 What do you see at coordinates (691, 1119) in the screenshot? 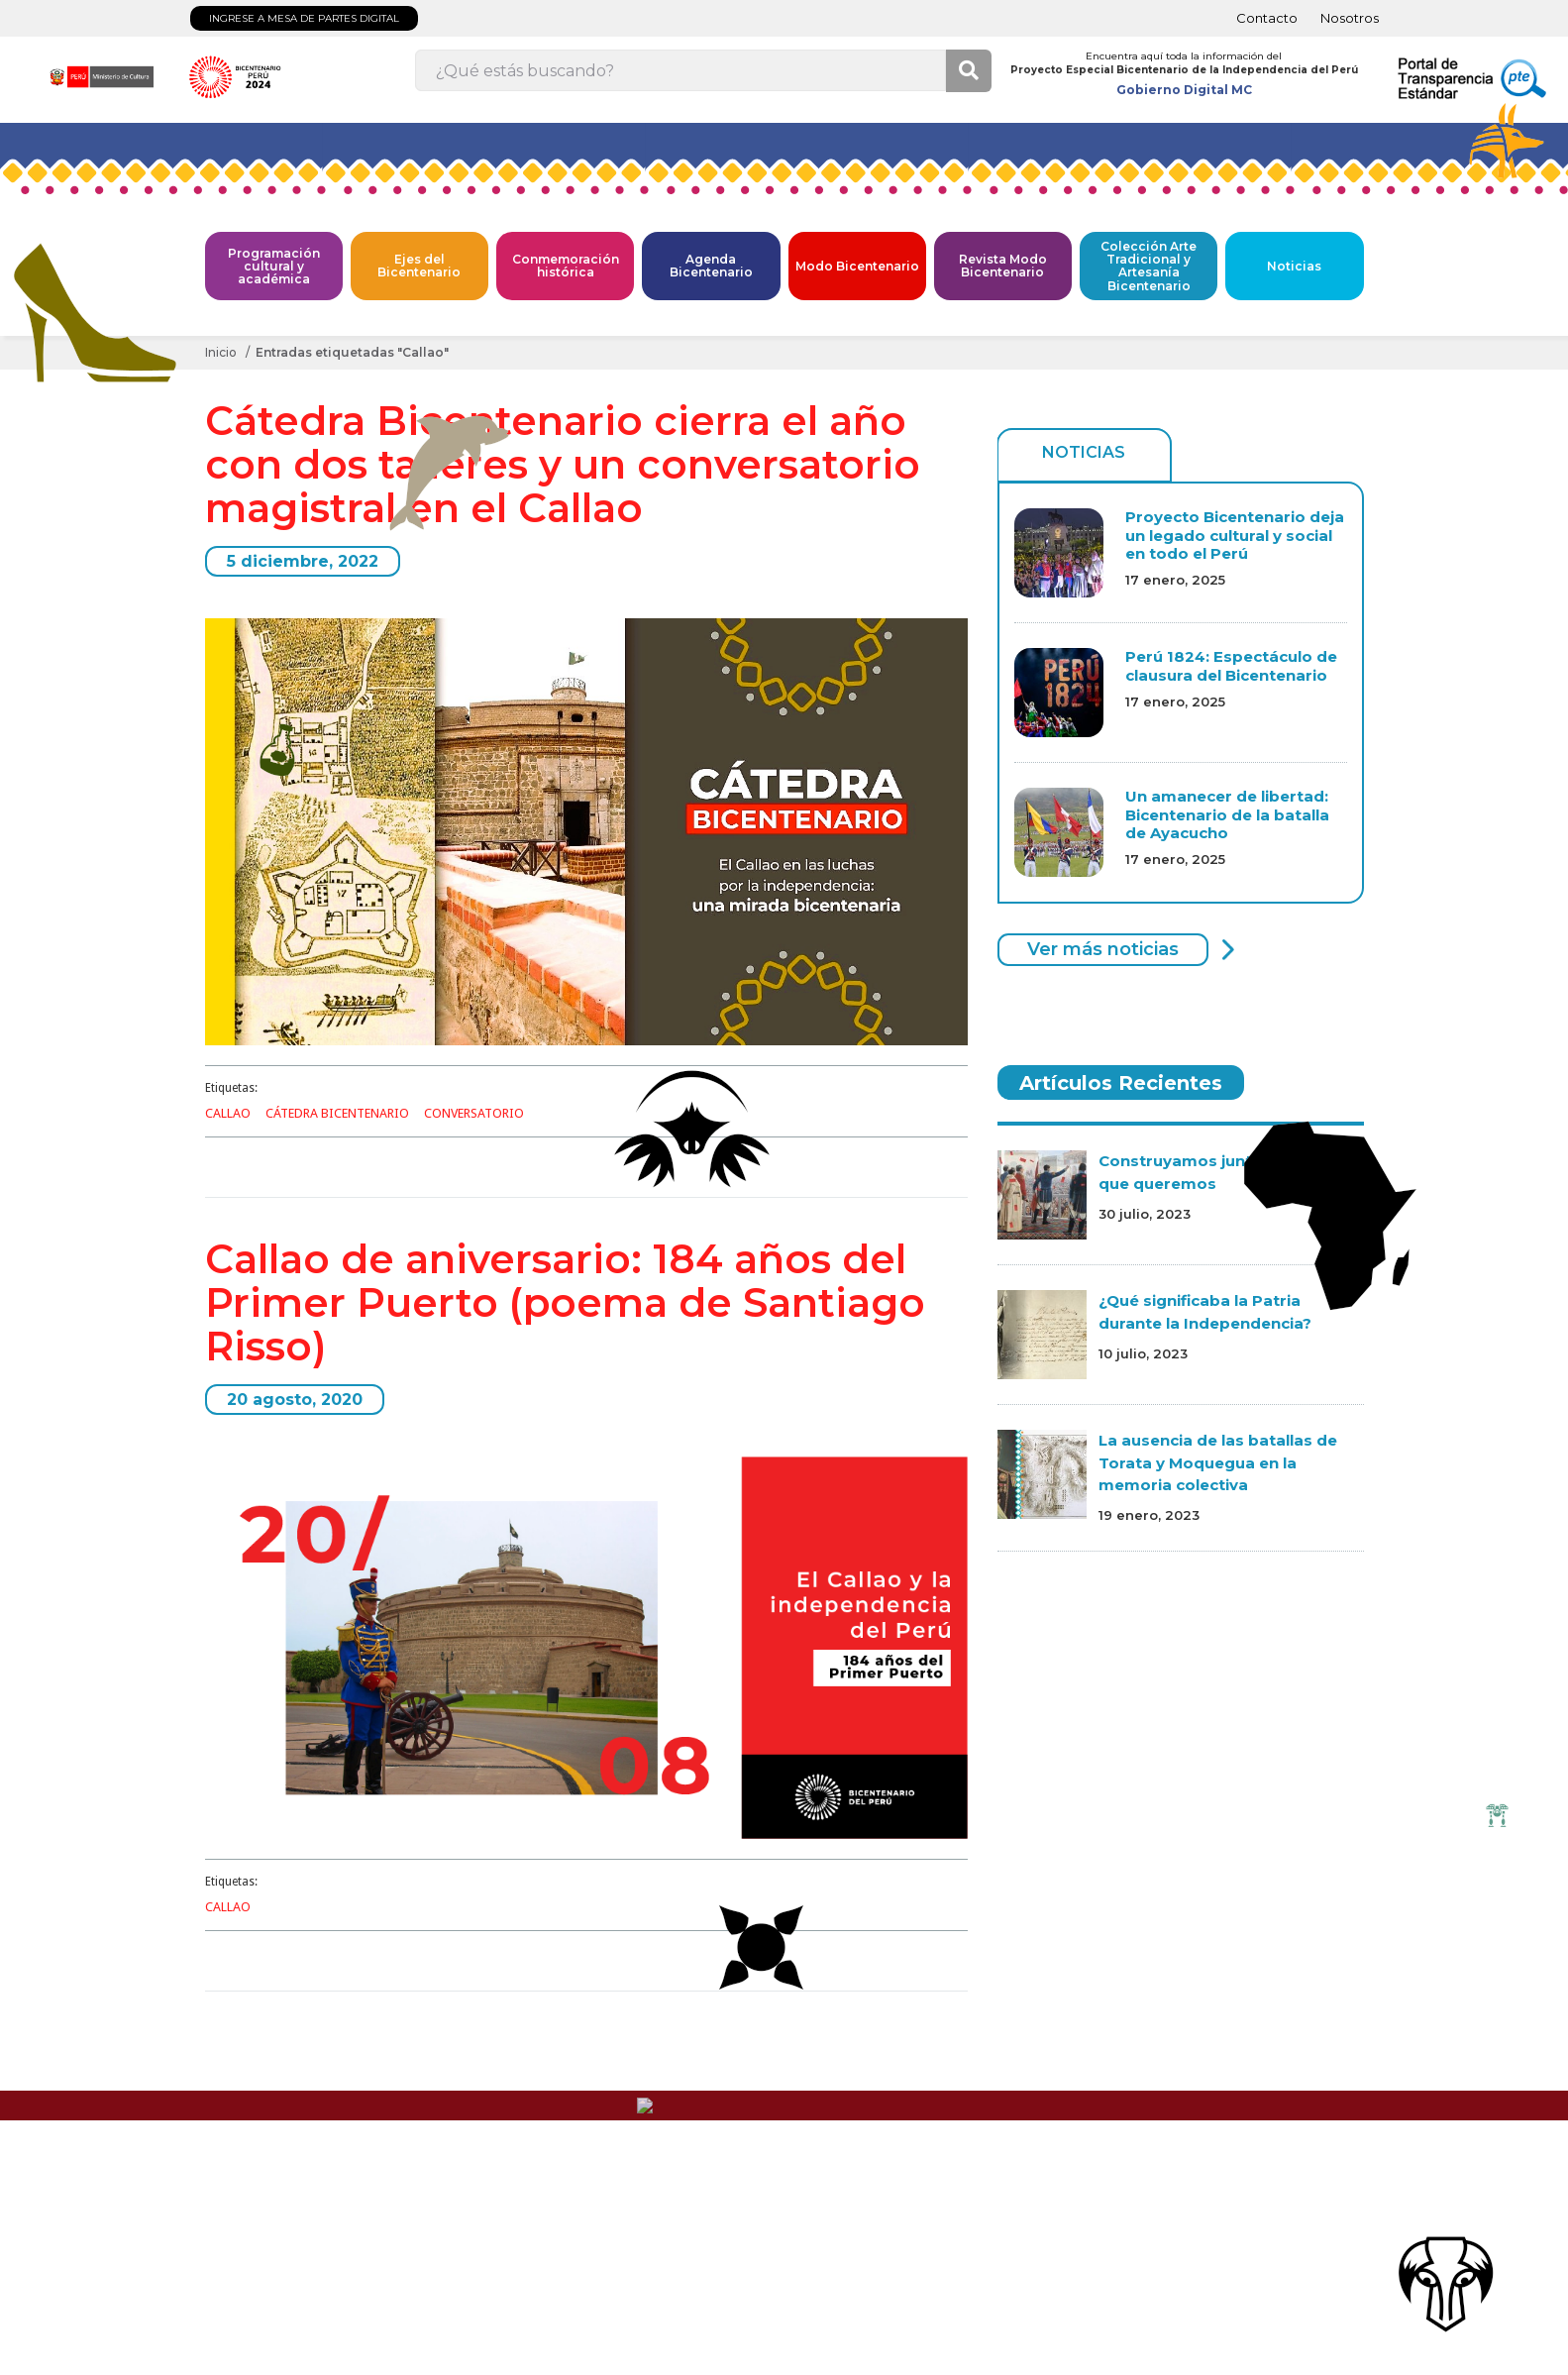
I see `mole character or creature in a game` at bounding box center [691, 1119].